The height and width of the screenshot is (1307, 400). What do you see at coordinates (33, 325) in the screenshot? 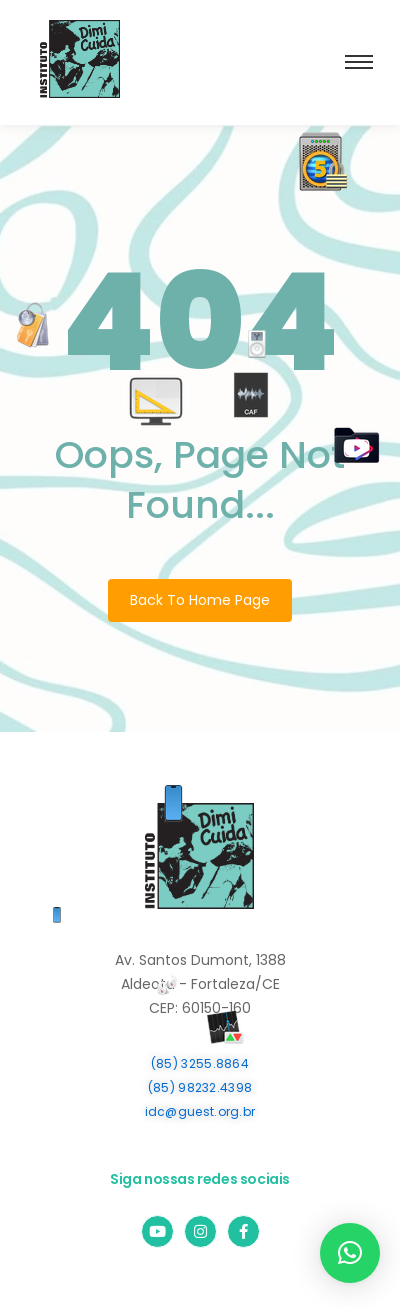
I see `view and manage kerberos authentication tickets` at bounding box center [33, 325].